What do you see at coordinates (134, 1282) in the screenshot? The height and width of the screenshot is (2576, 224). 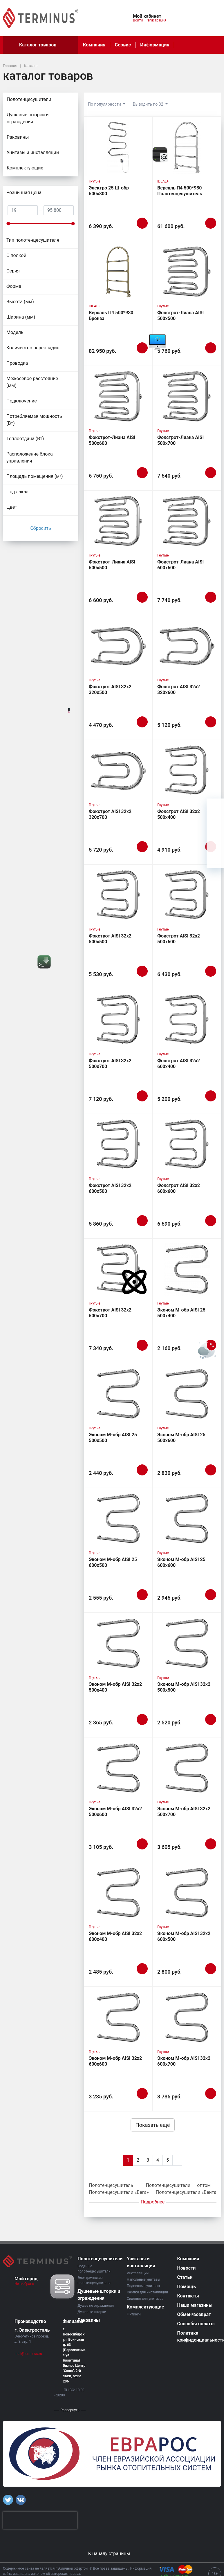 I see `access science or chemistry features` at bounding box center [134, 1282].